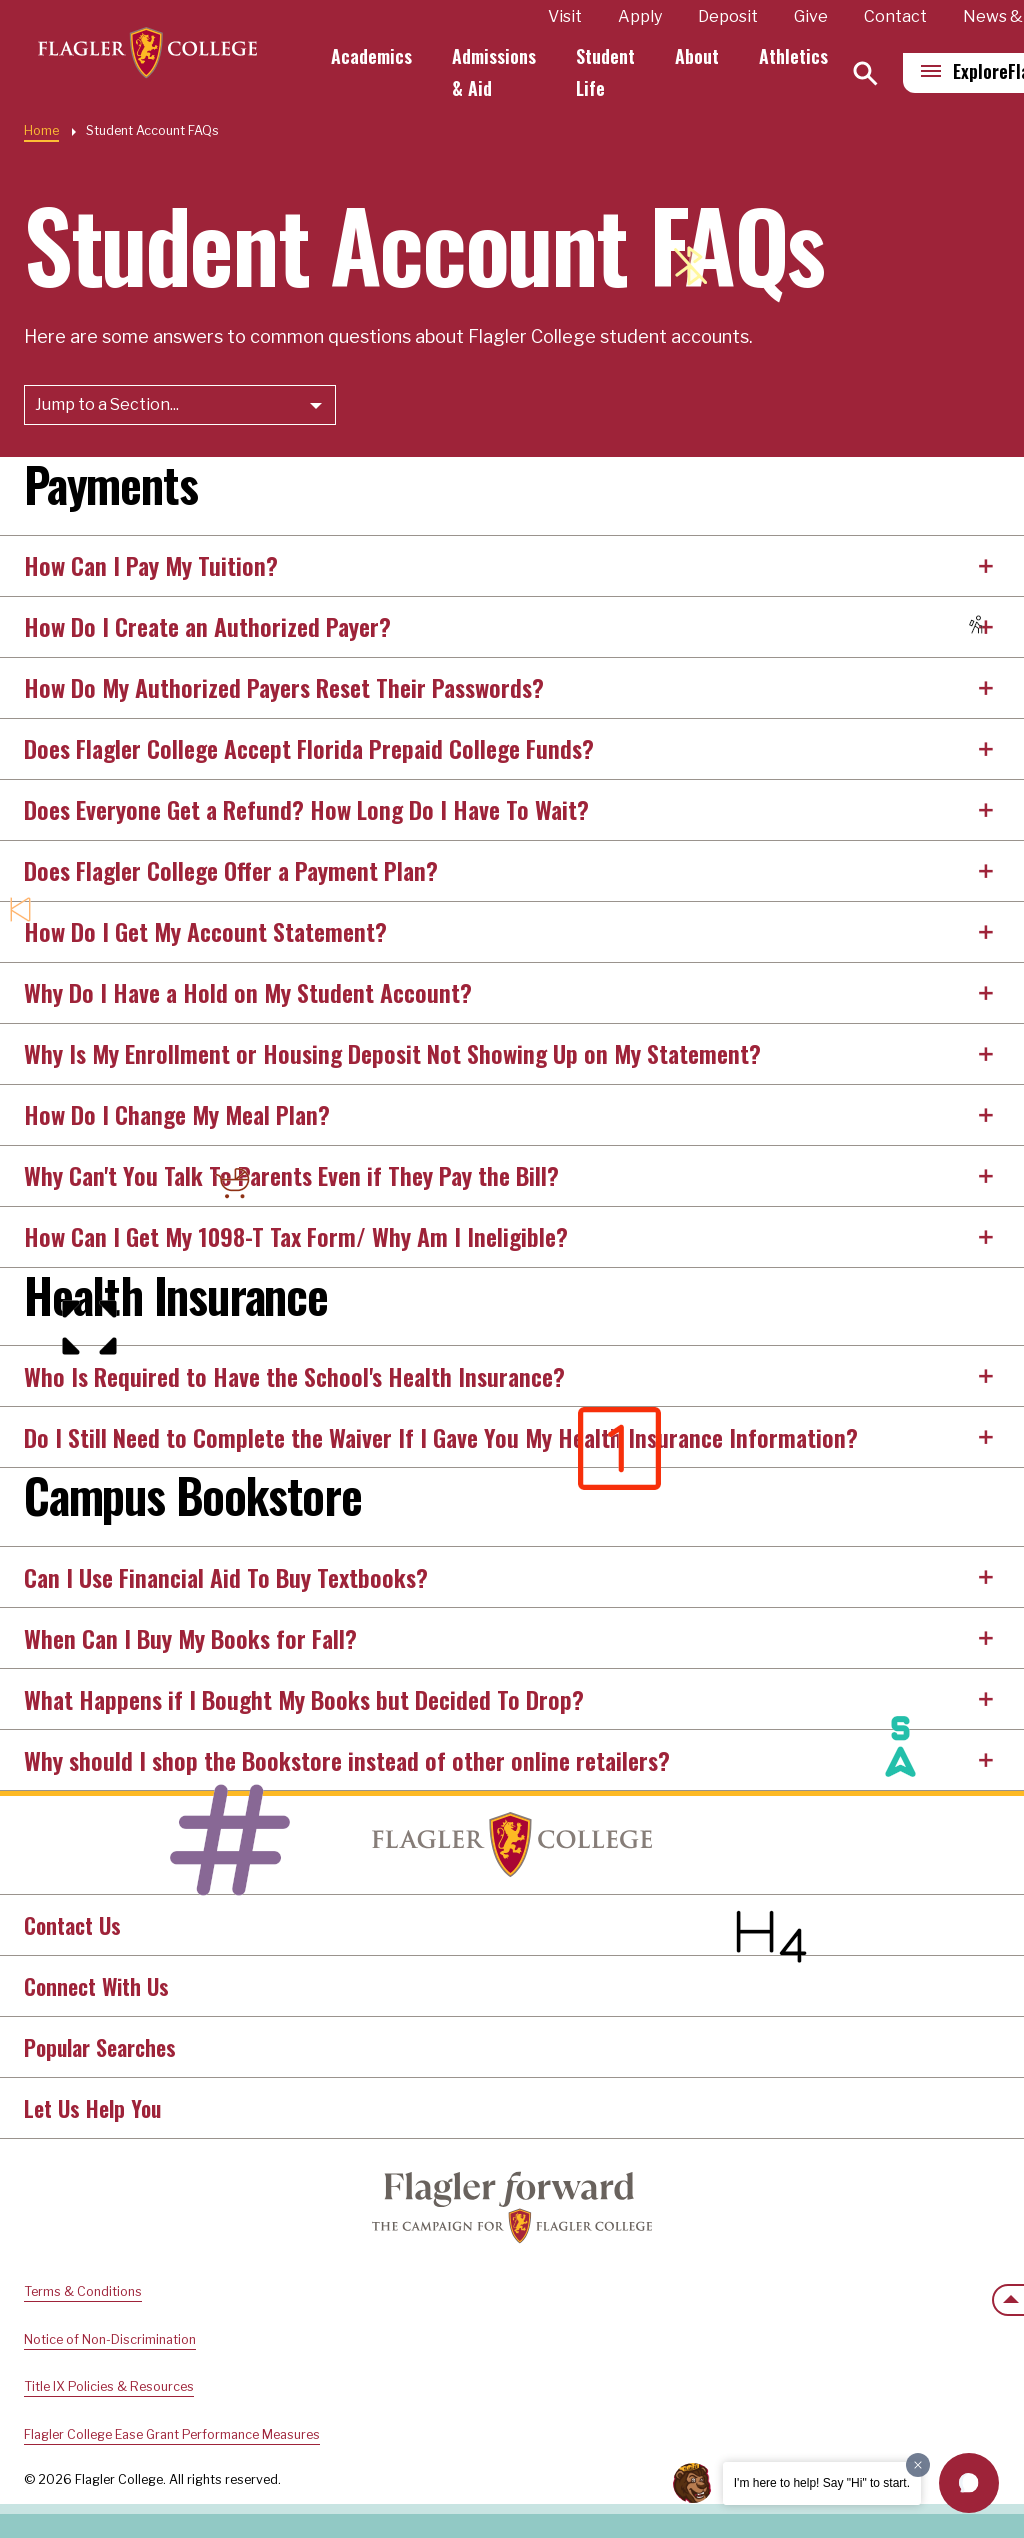 The width and height of the screenshot is (1024, 2538). Describe the element at coordinates (900, 1746) in the screenshot. I see `navigate southward` at that location.